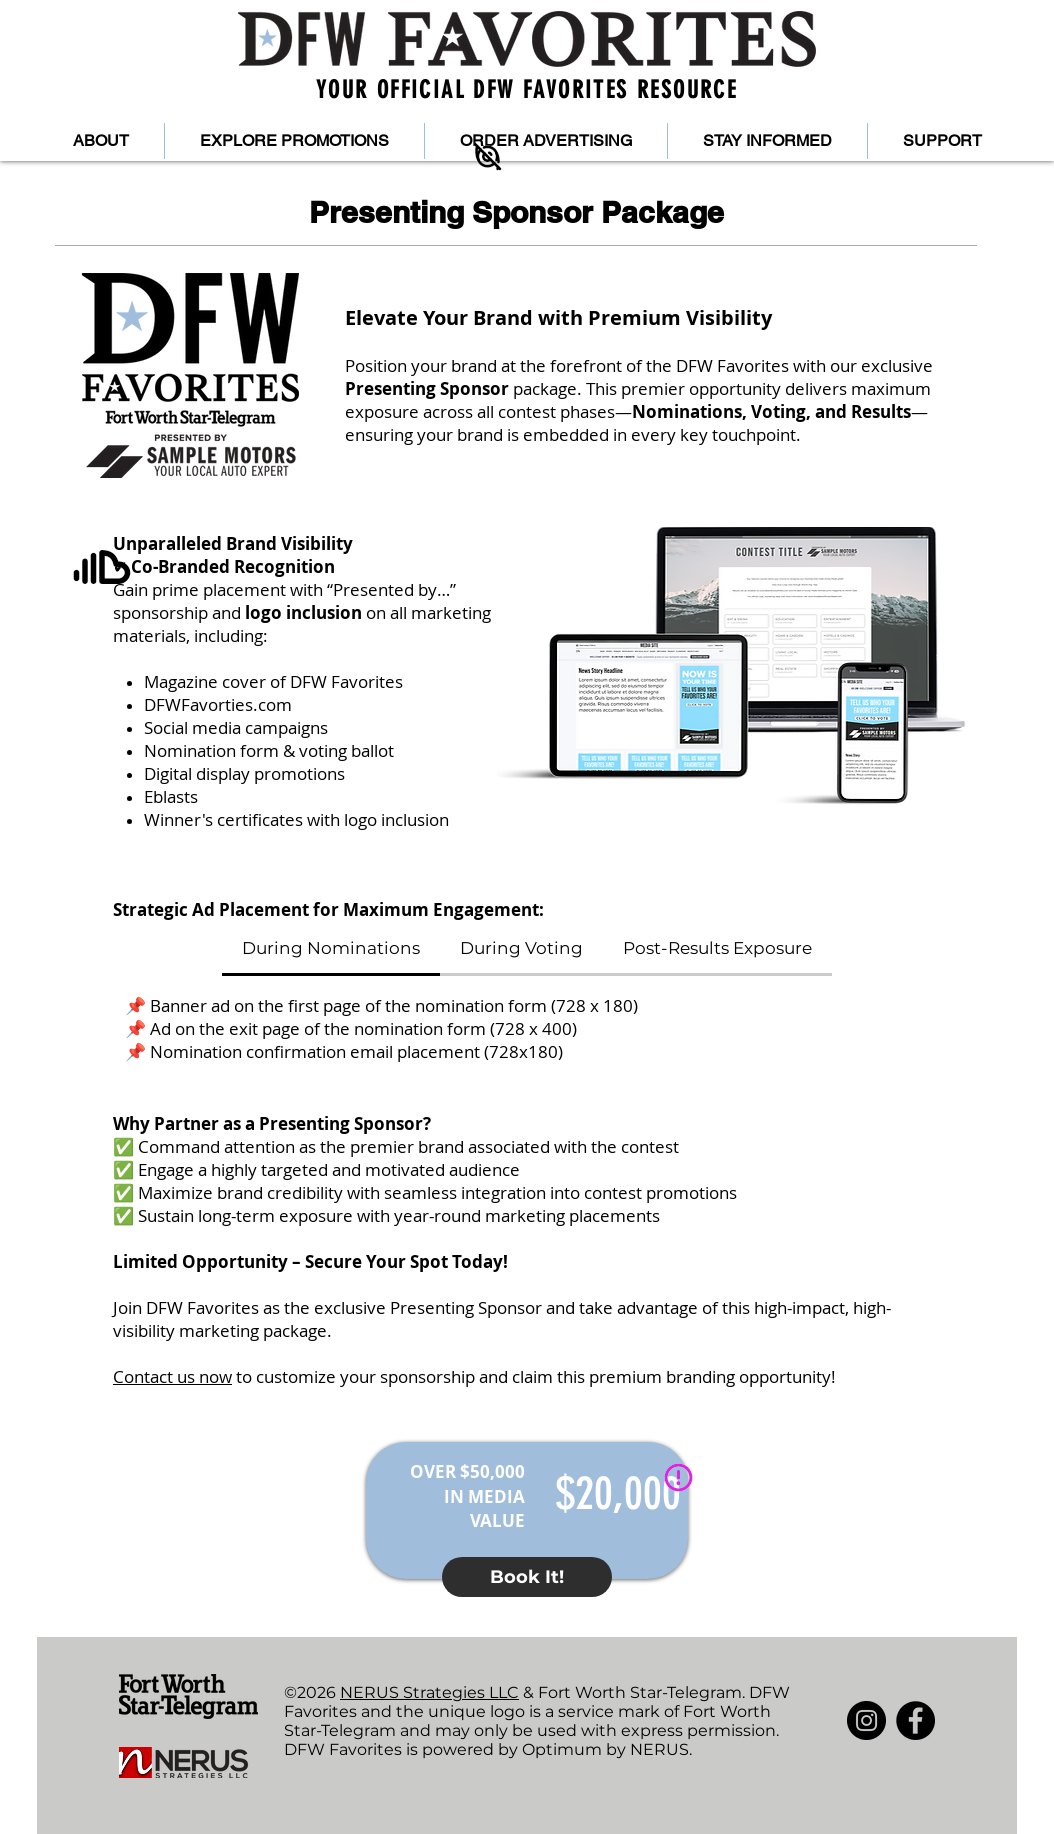  I want to click on open soundcloud, so click(102, 567).